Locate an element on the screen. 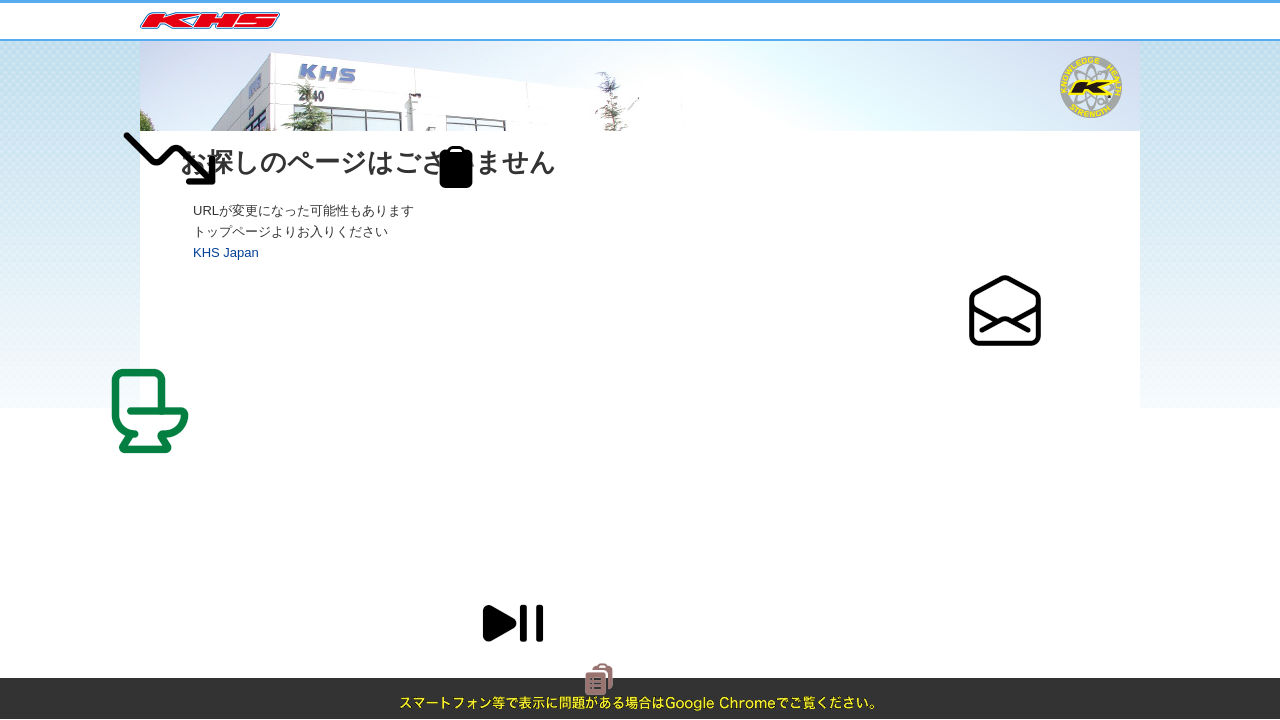 The height and width of the screenshot is (720, 1280). toggle between play and pause for media playback is located at coordinates (513, 621).